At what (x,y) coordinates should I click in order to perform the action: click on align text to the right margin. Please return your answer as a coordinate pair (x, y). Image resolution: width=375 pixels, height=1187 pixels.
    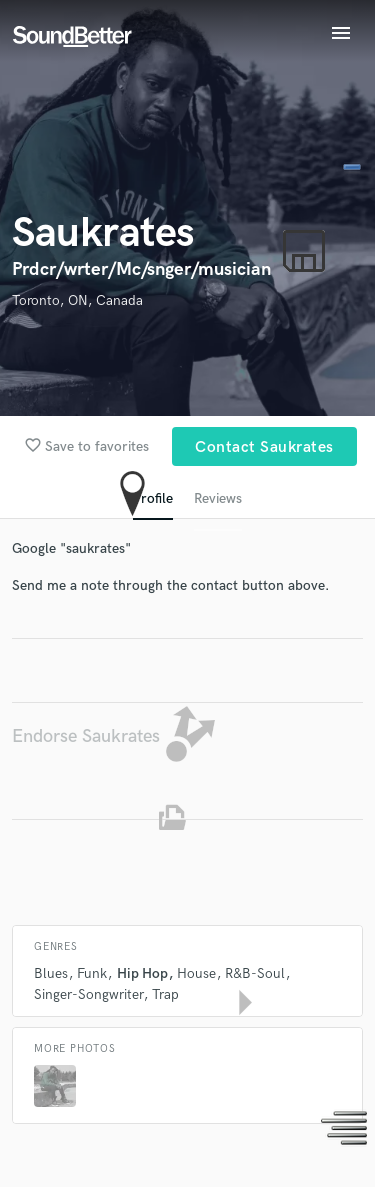
    Looking at the image, I should click on (344, 1128).